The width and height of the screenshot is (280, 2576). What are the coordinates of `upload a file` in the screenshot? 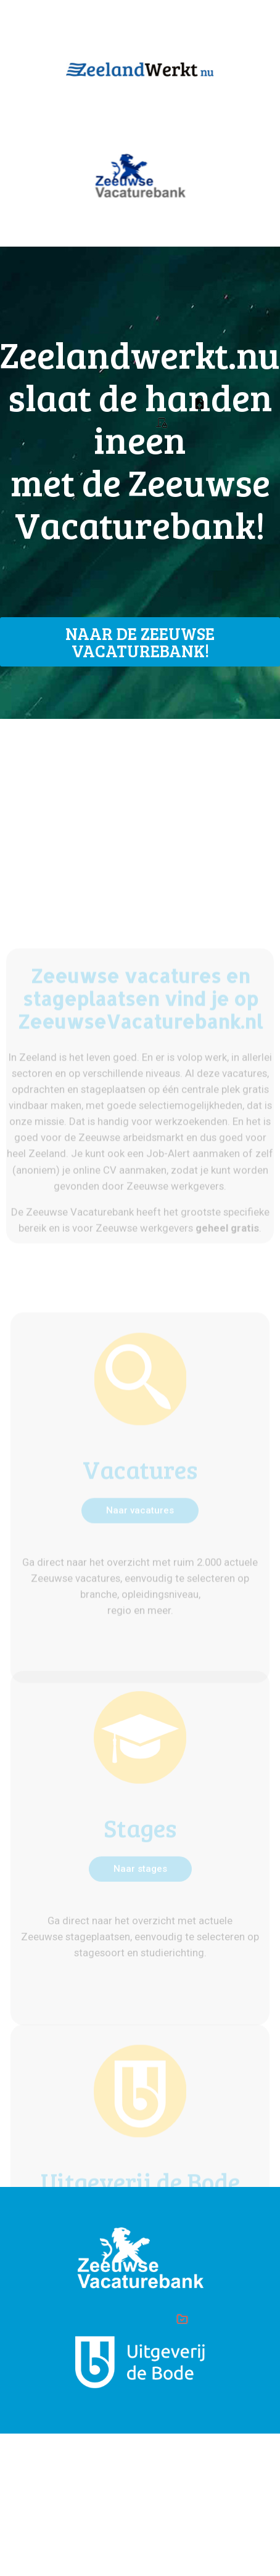 It's located at (199, 403).